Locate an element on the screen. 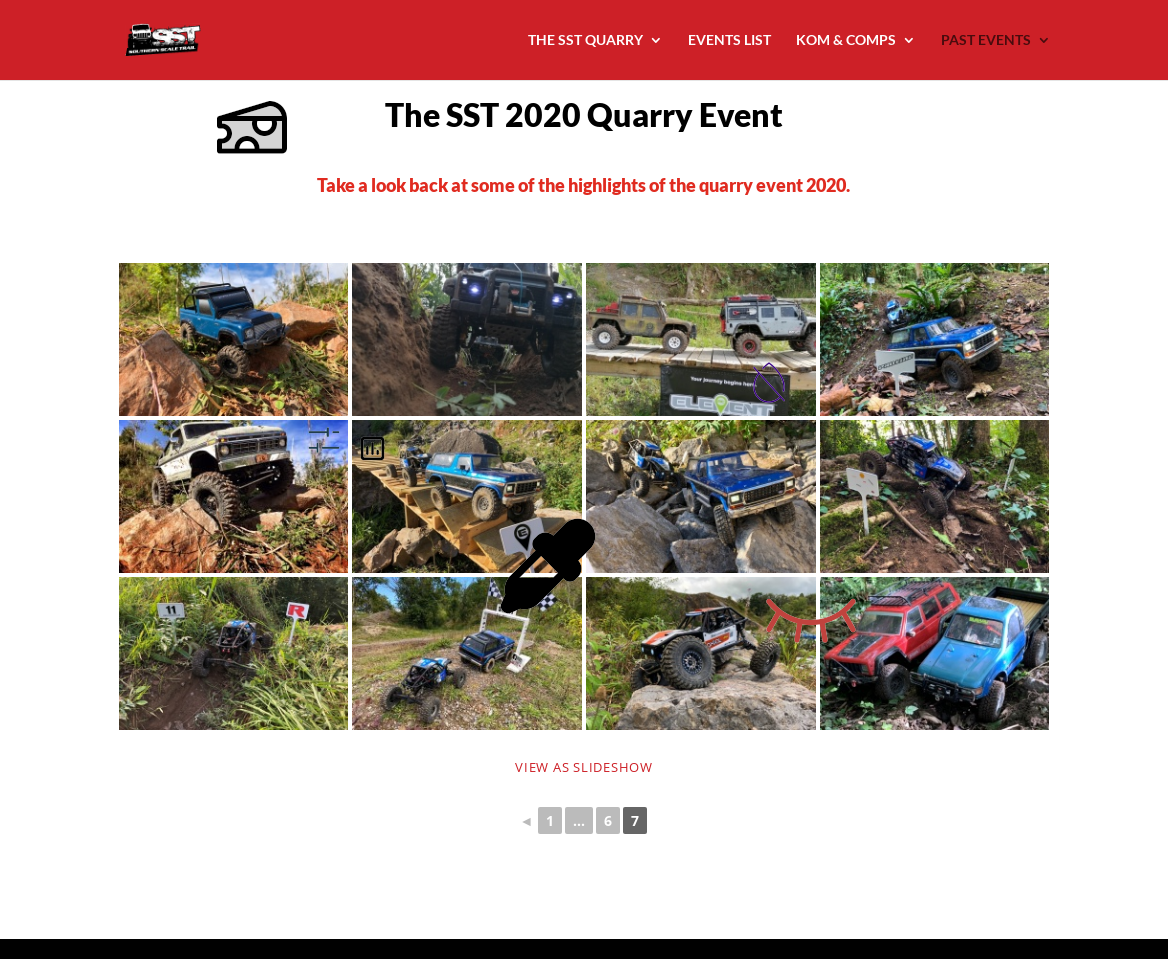  adjust settings or preferences is located at coordinates (324, 440).